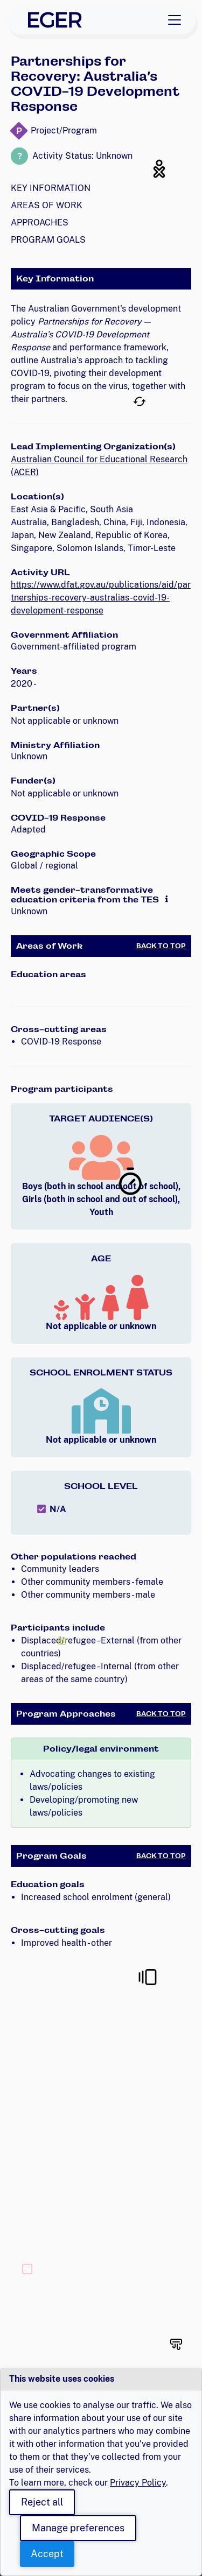  What do you see at coordinates (130, 1181) in the screenshot?
I see `start or set a timer` at bounding box center [130, 1181].